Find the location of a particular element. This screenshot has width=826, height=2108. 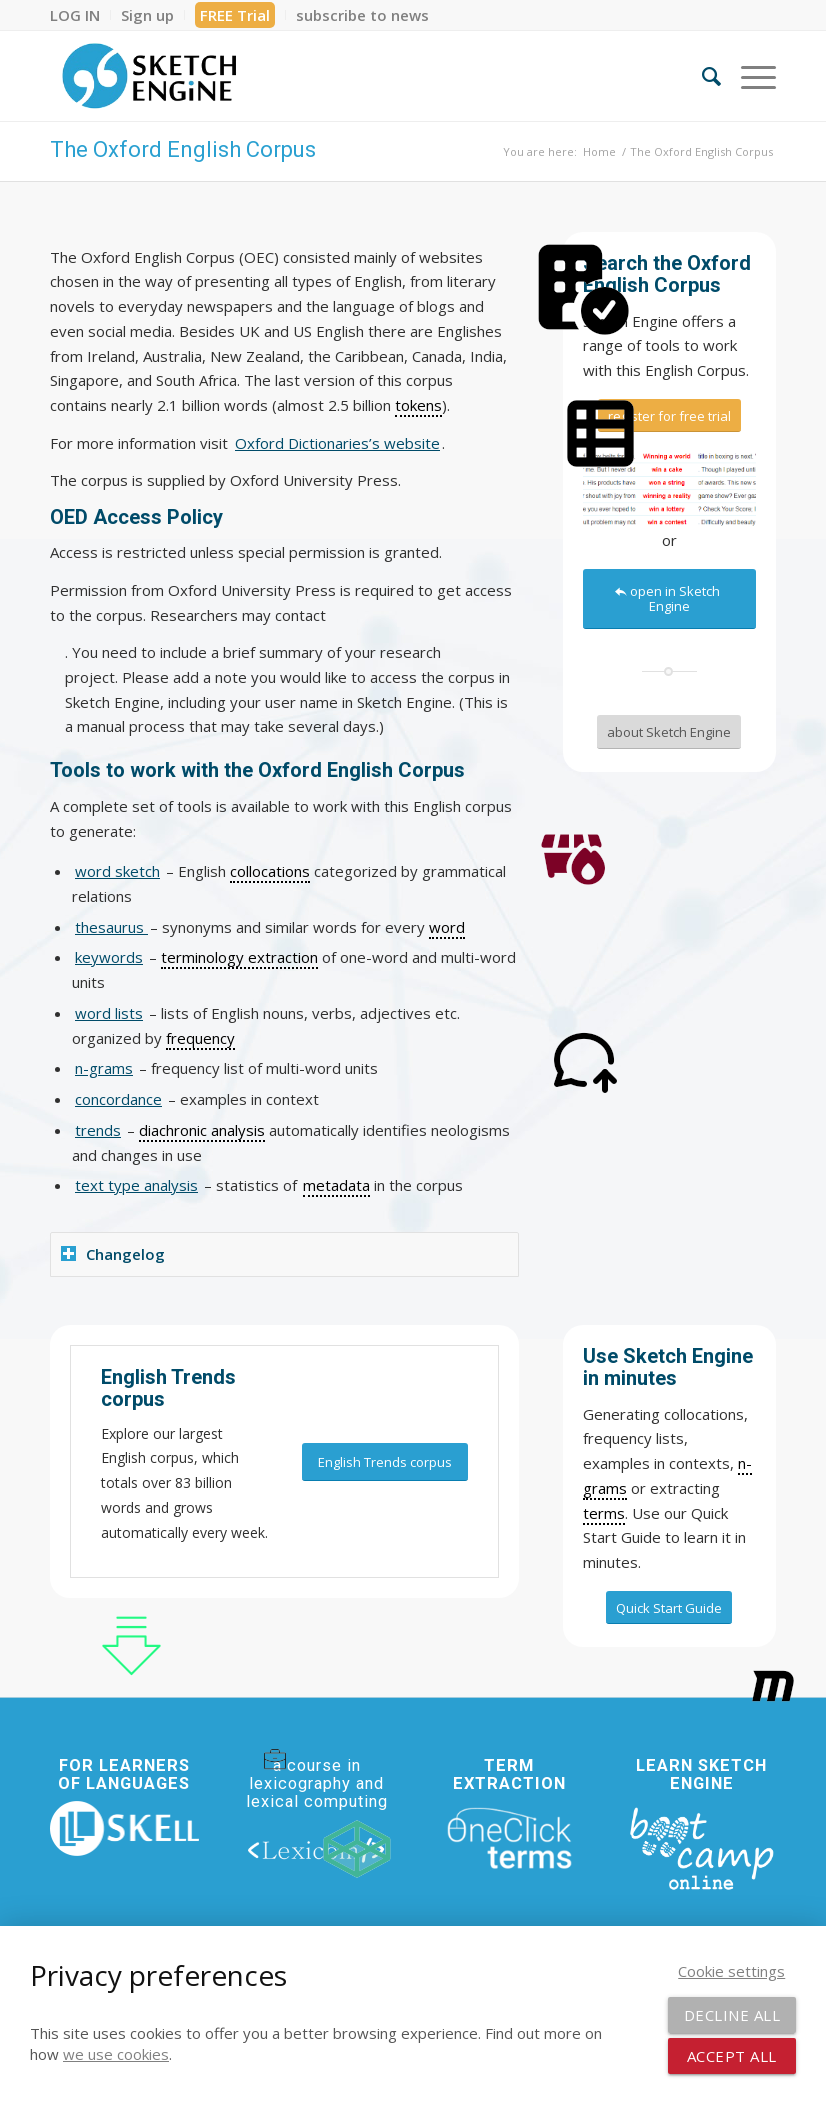

verified business or building location is located at coordinates (581, 287).